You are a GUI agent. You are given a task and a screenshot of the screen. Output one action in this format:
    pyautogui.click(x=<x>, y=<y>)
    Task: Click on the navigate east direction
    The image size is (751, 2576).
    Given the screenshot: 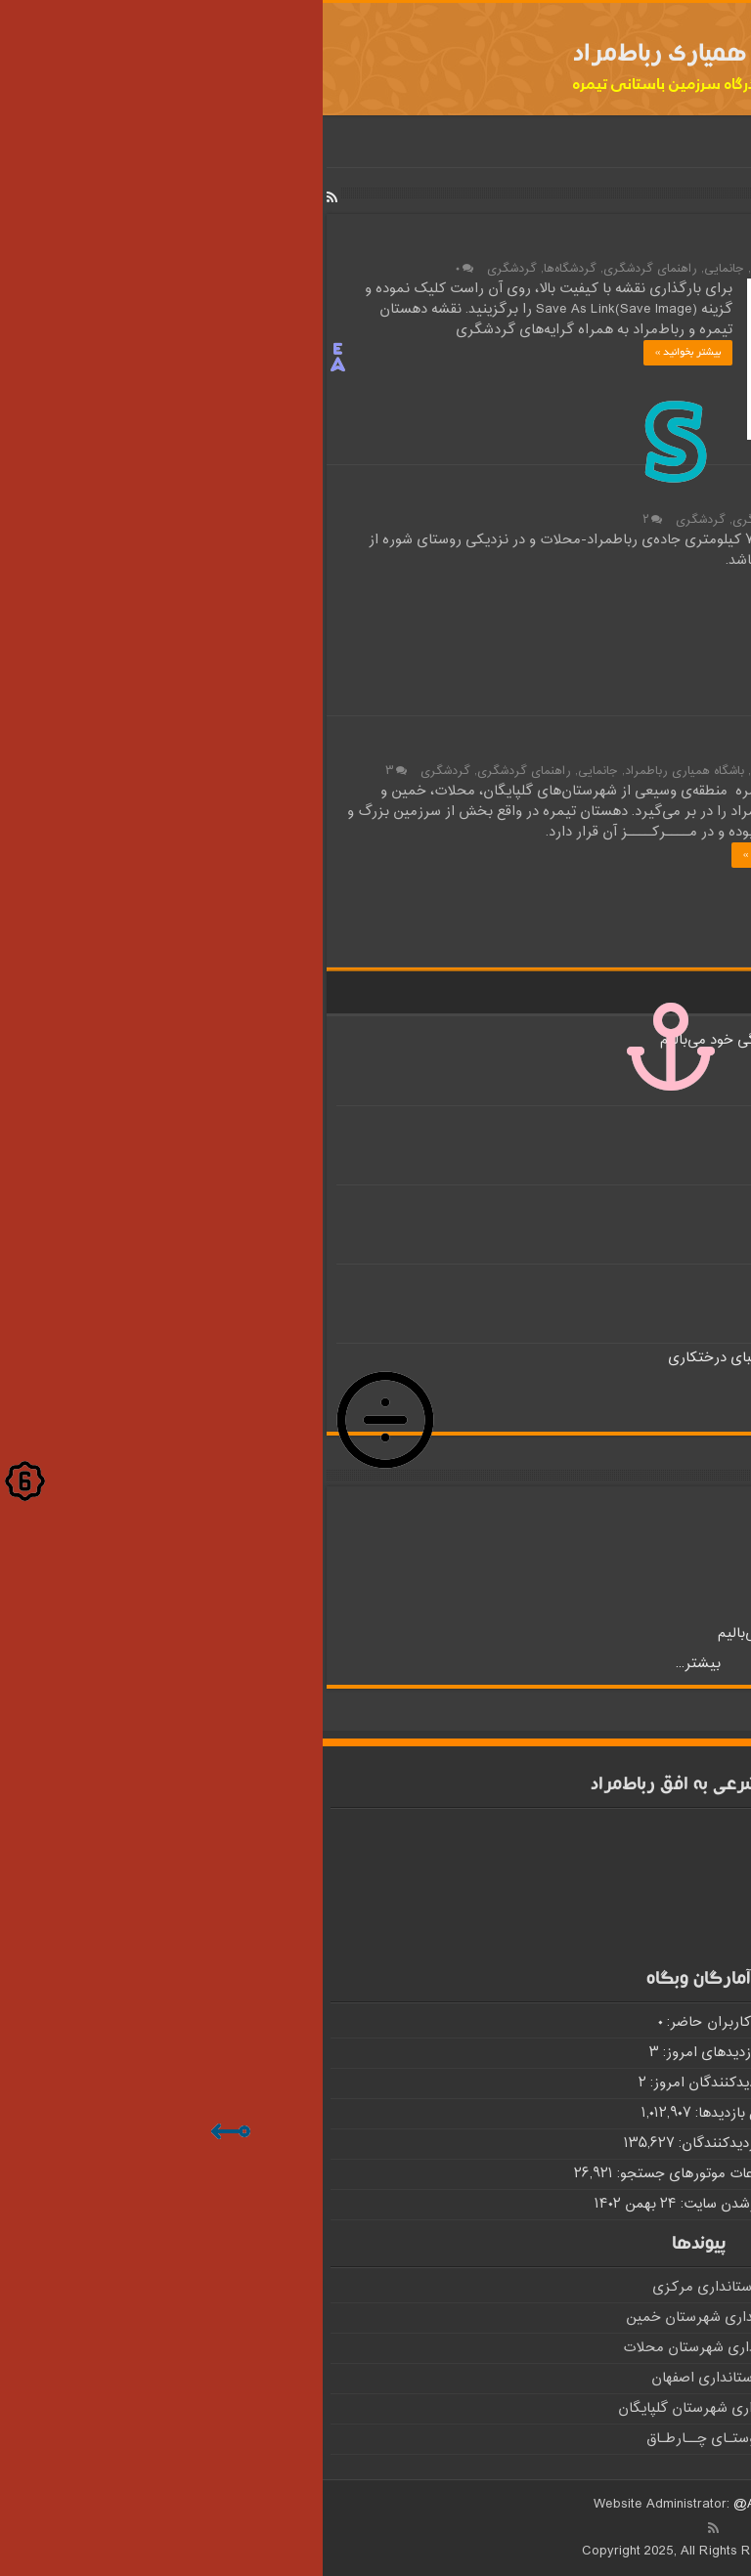 What is the action you would take?
    pyautogui.click(x=337, y=357)
    